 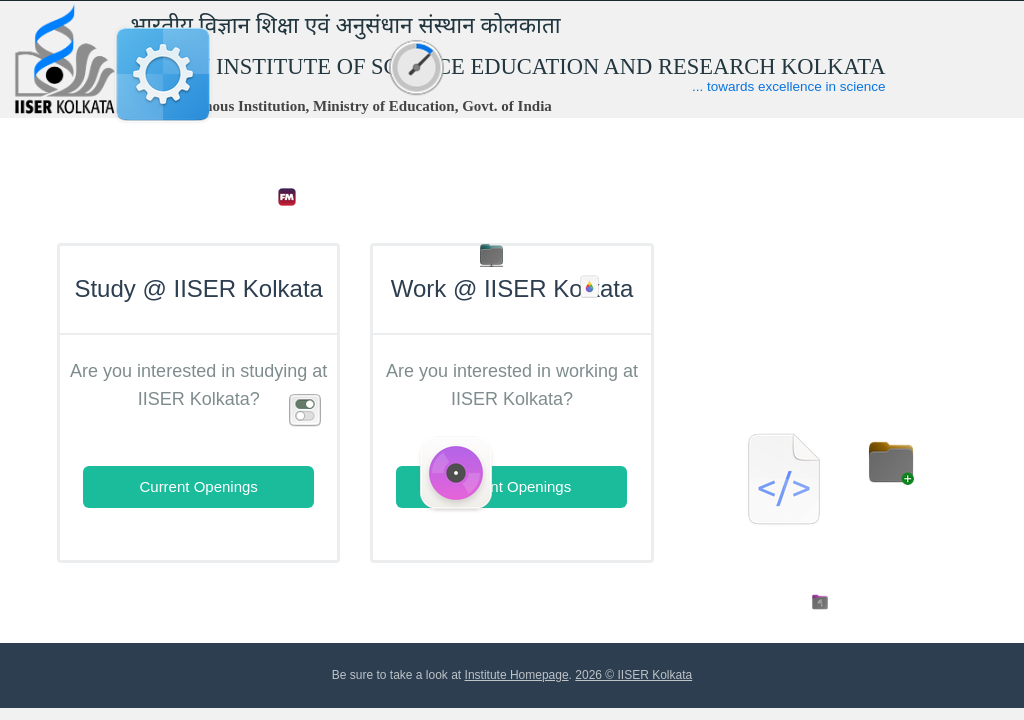 I want to click on open football manager app, so click(x=287, y=197).